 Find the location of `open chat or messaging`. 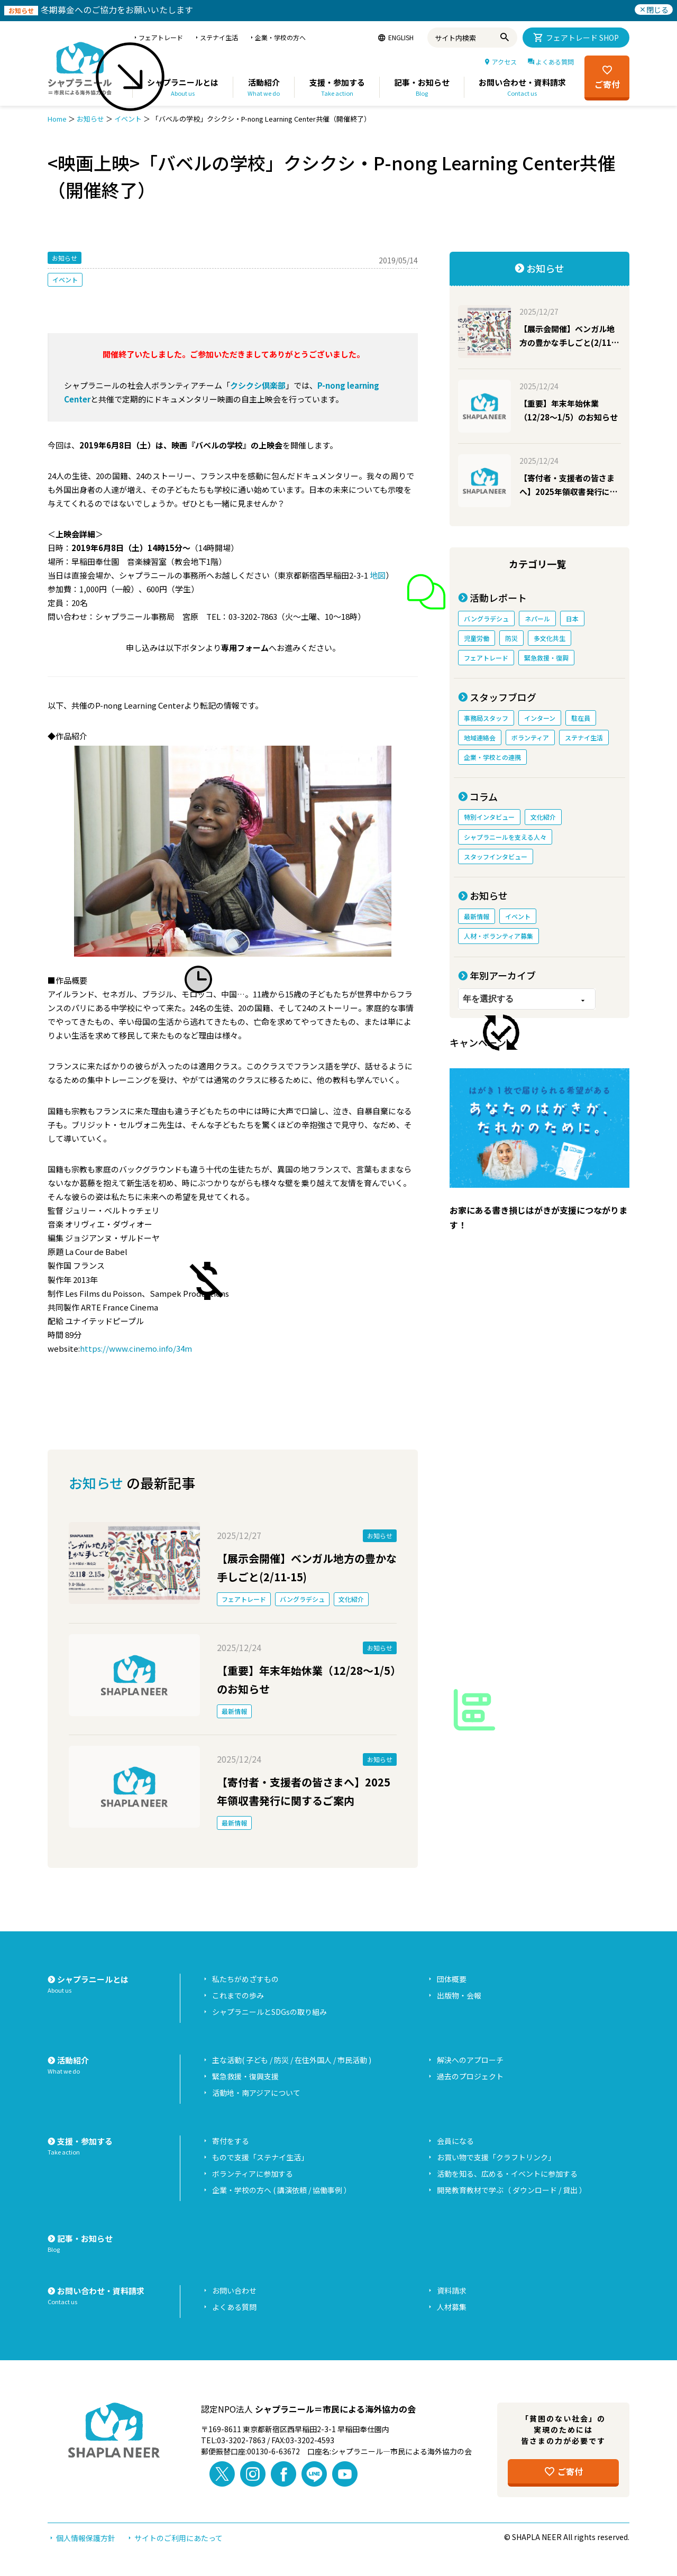

open chat or messaging is located at coordinates (426, 592).